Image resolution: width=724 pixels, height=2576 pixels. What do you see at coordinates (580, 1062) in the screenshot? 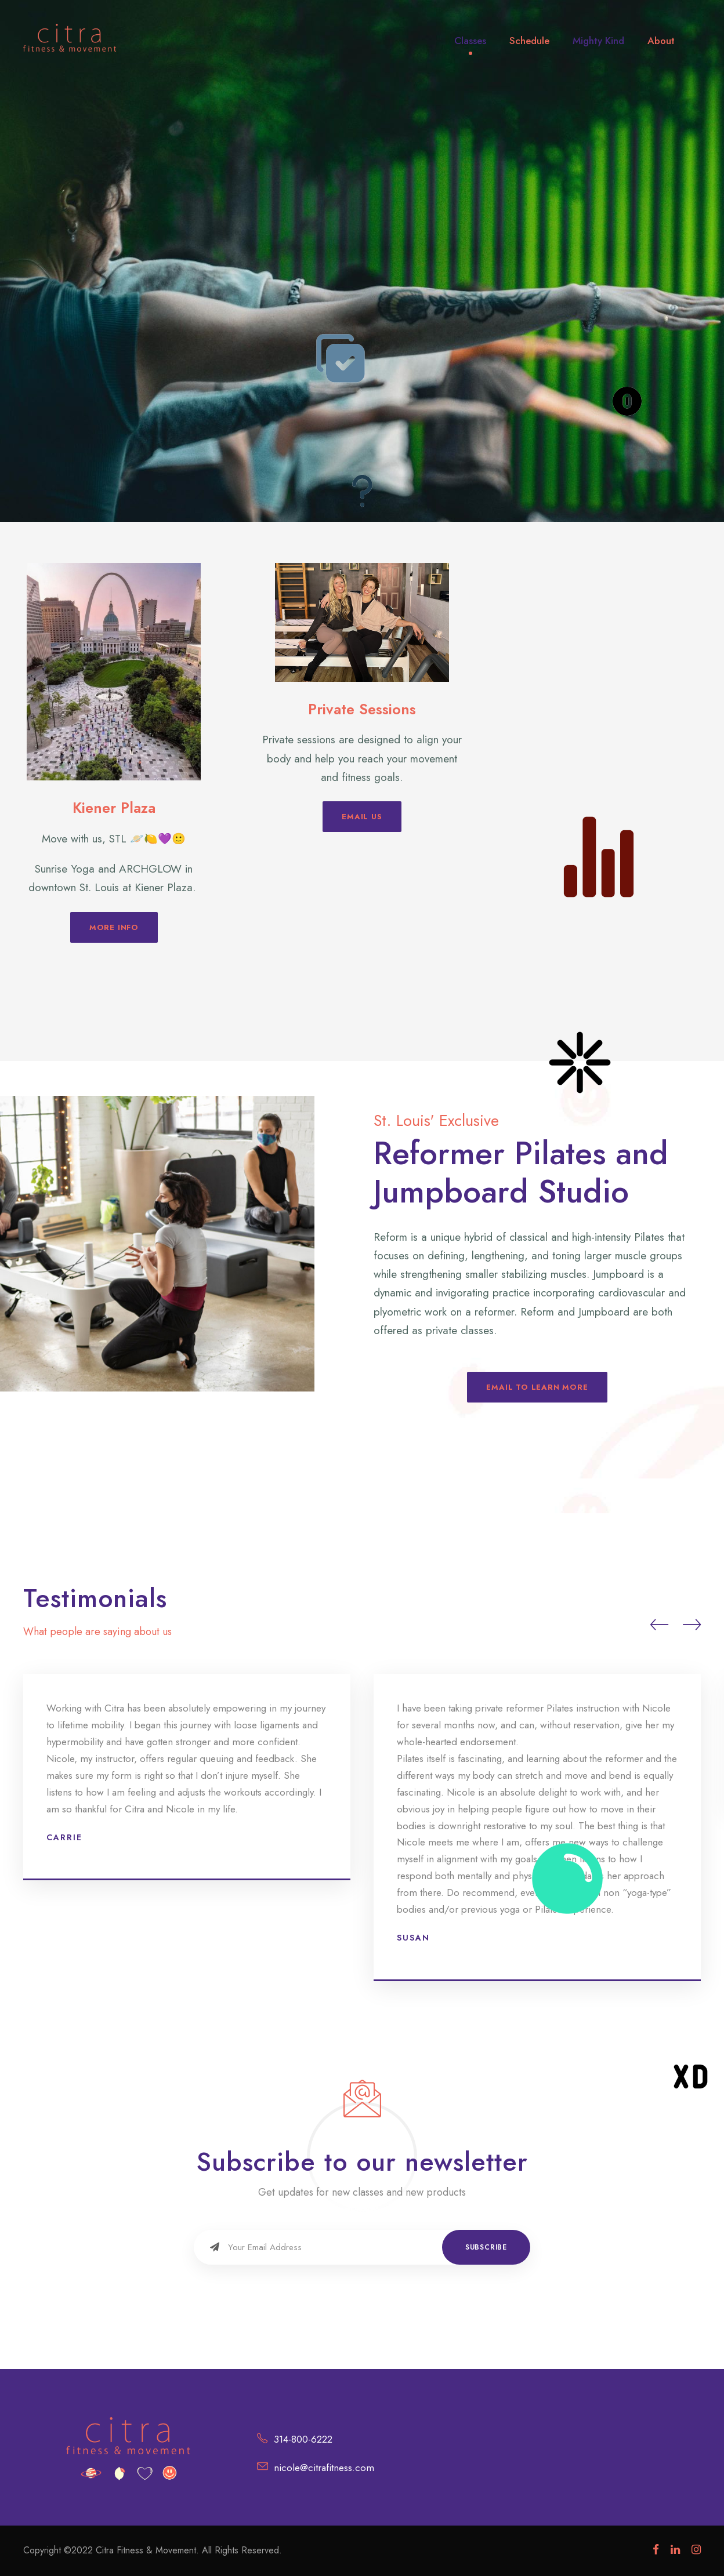
I see `connect to Zapier automation platform` at bounding box center [580, 1062].